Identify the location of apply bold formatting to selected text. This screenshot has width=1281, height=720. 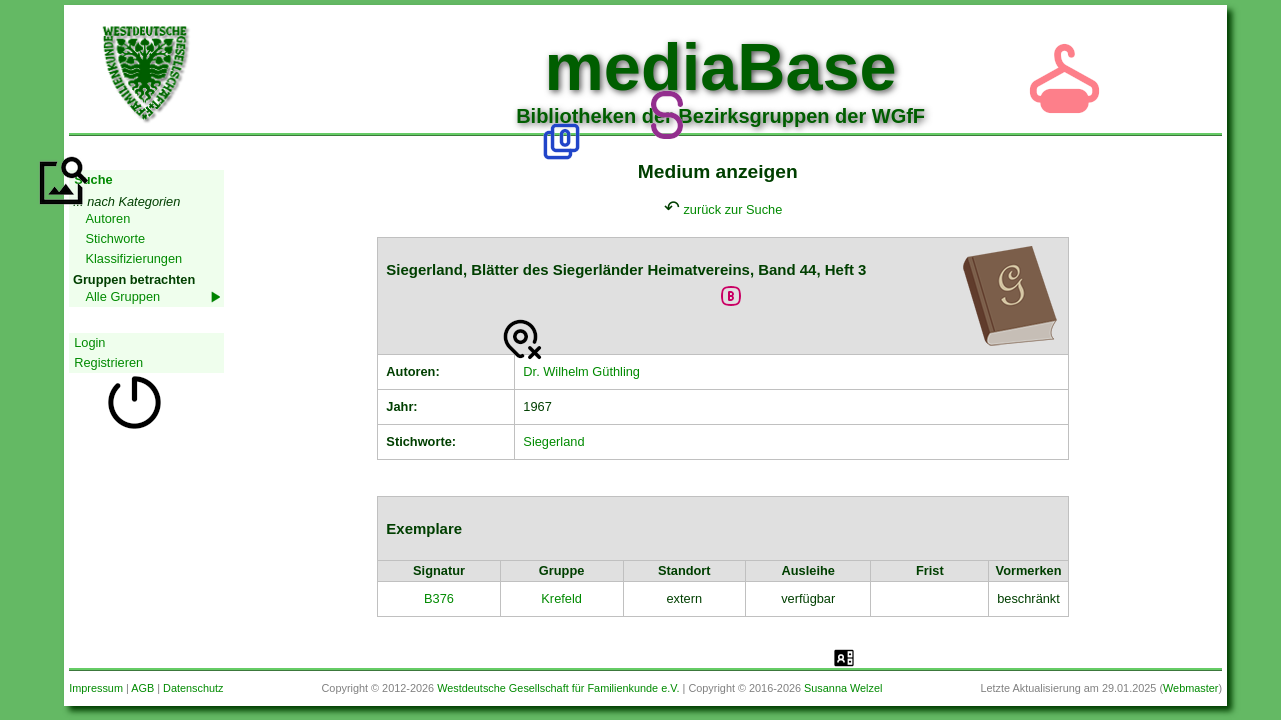
(731, 296).